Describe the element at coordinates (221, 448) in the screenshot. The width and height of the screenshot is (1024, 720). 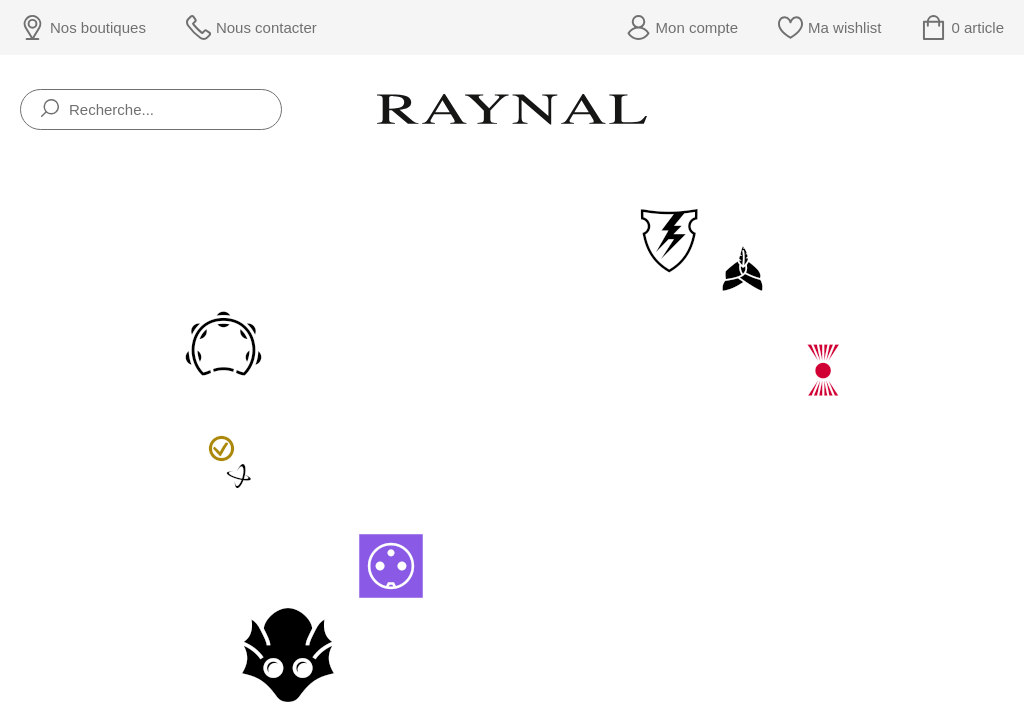
I see `indicates a confirmed or completed action` at that location.